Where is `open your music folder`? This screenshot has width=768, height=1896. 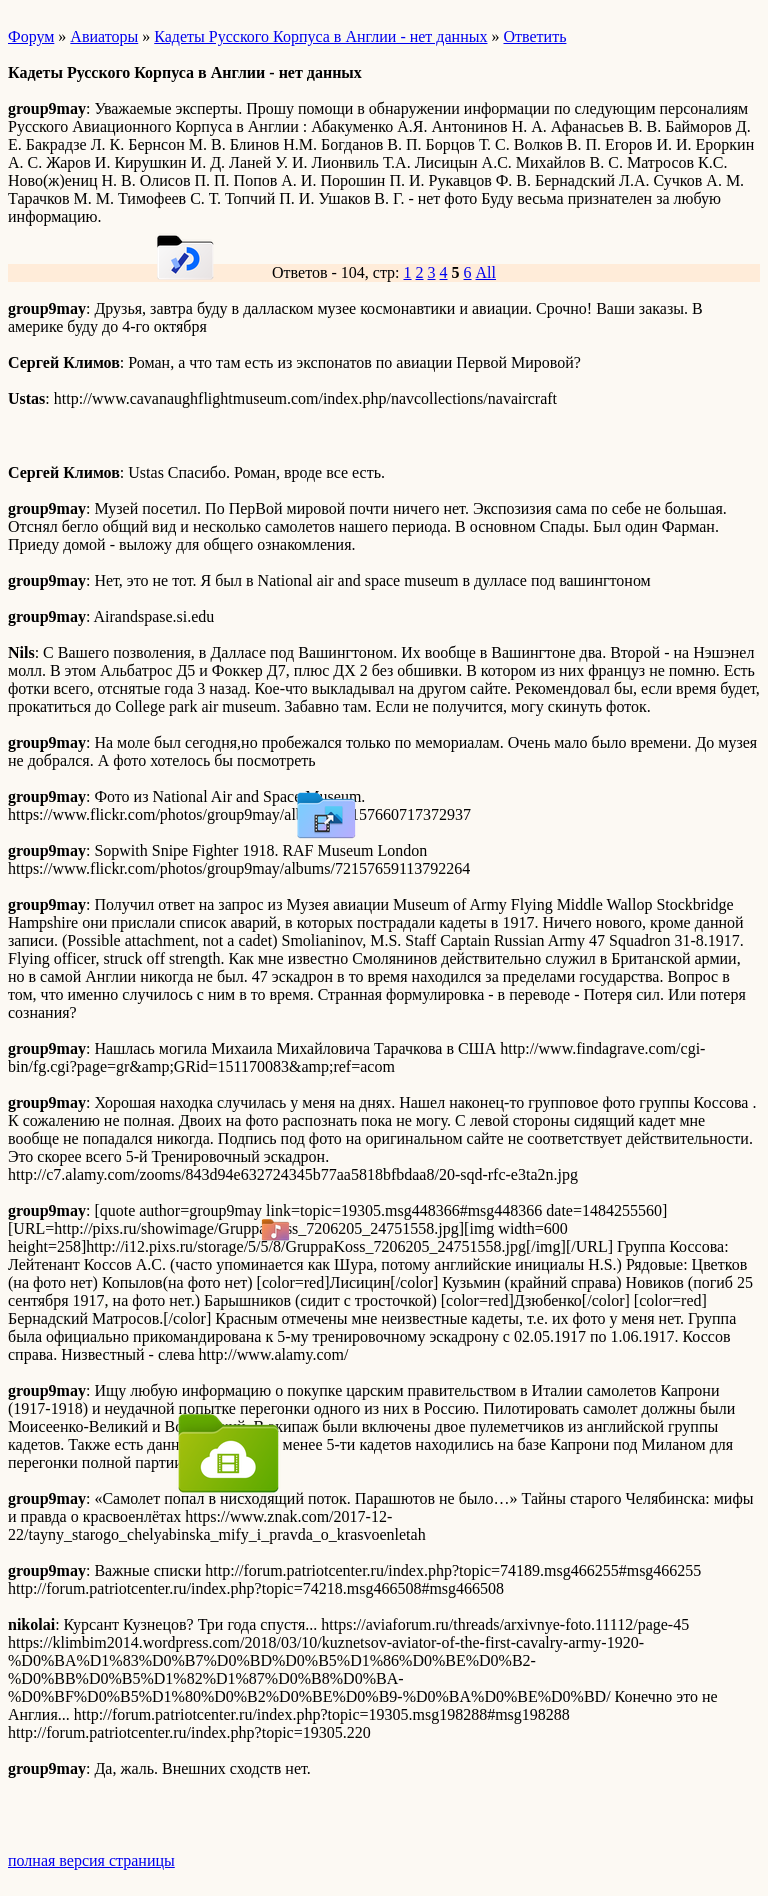
open your music folder is located at coordinates (275, 1230).